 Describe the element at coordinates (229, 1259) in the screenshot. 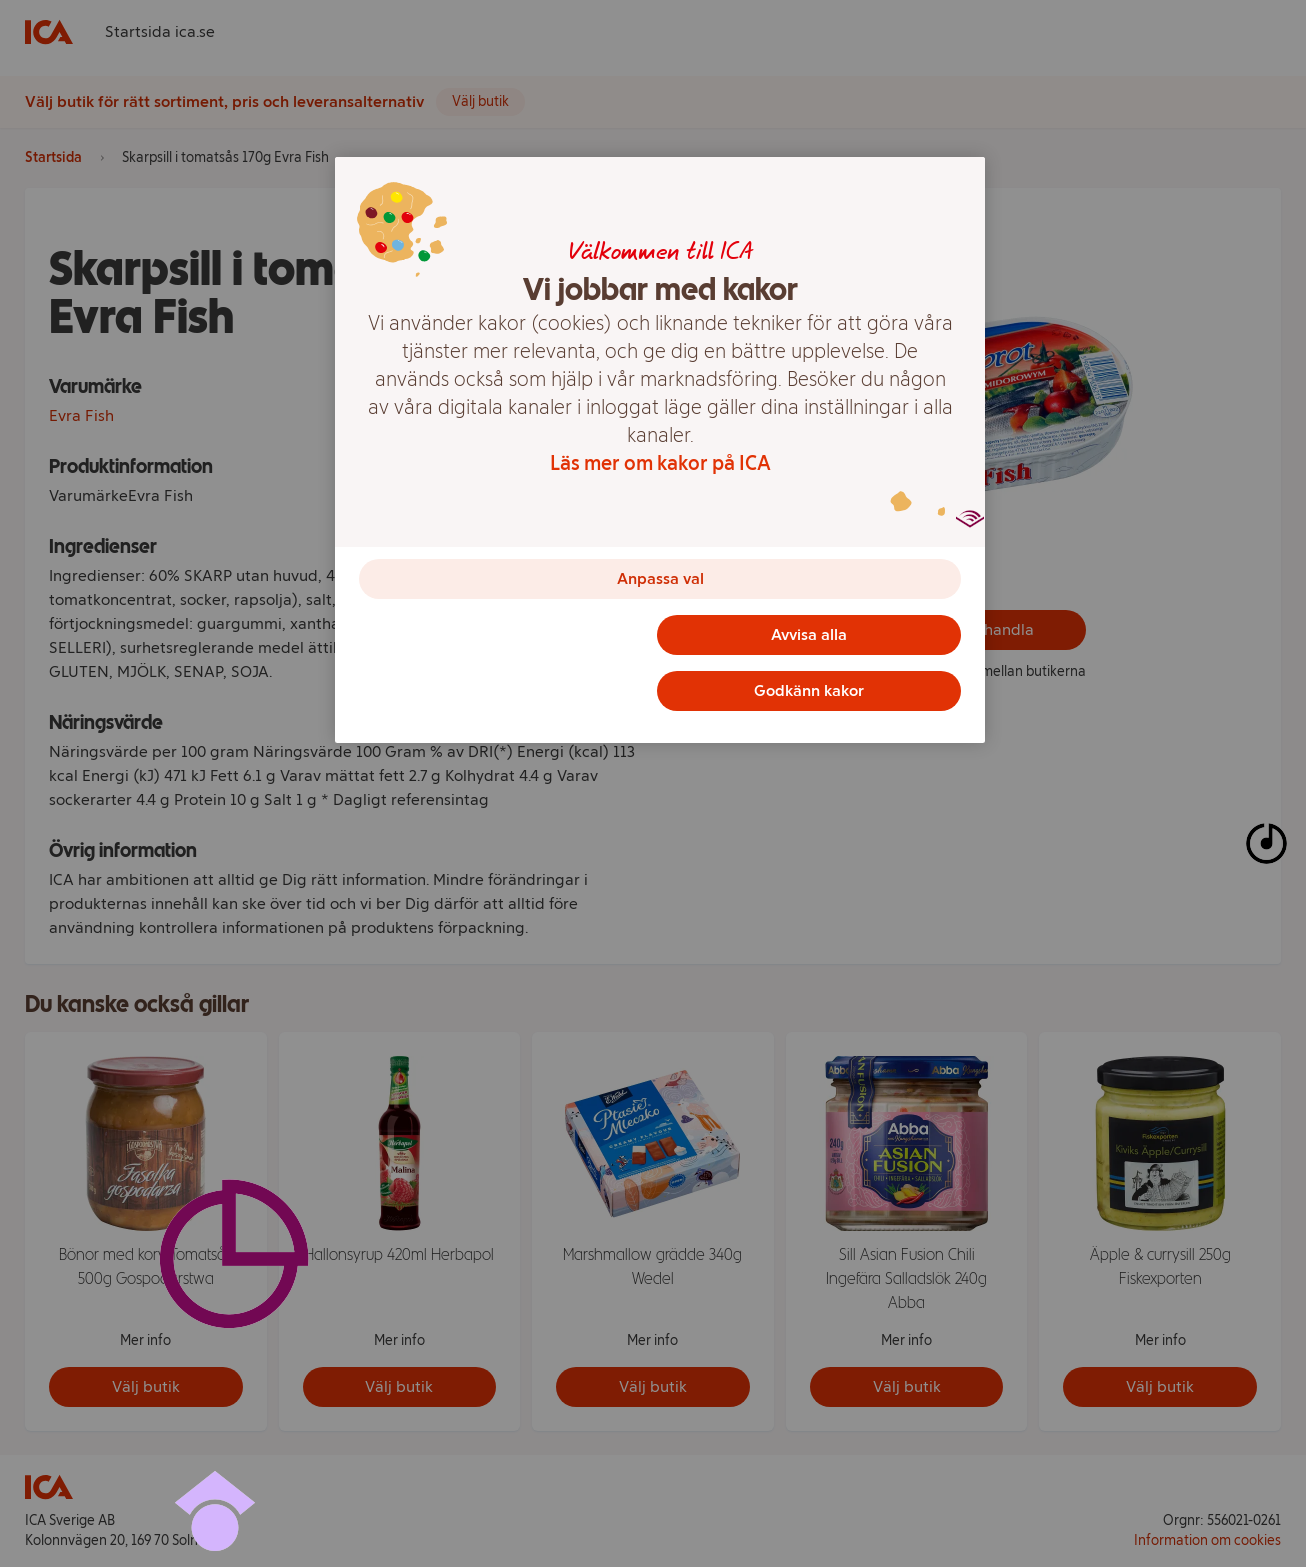

I see `view business analytics or statistics` at that location.